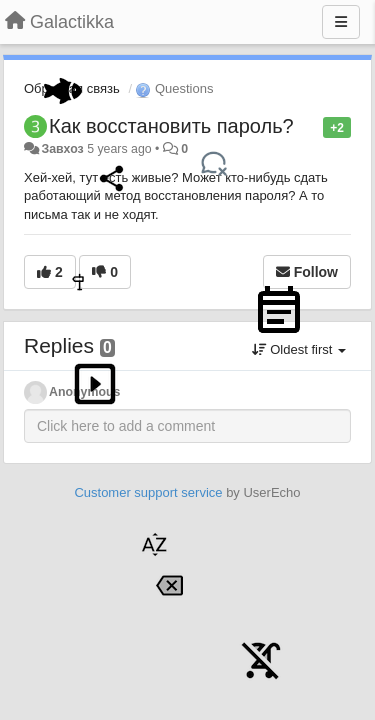 The height and width of the screenshot is (720, 375). I want to click on share this content with others, so click(111, 178).